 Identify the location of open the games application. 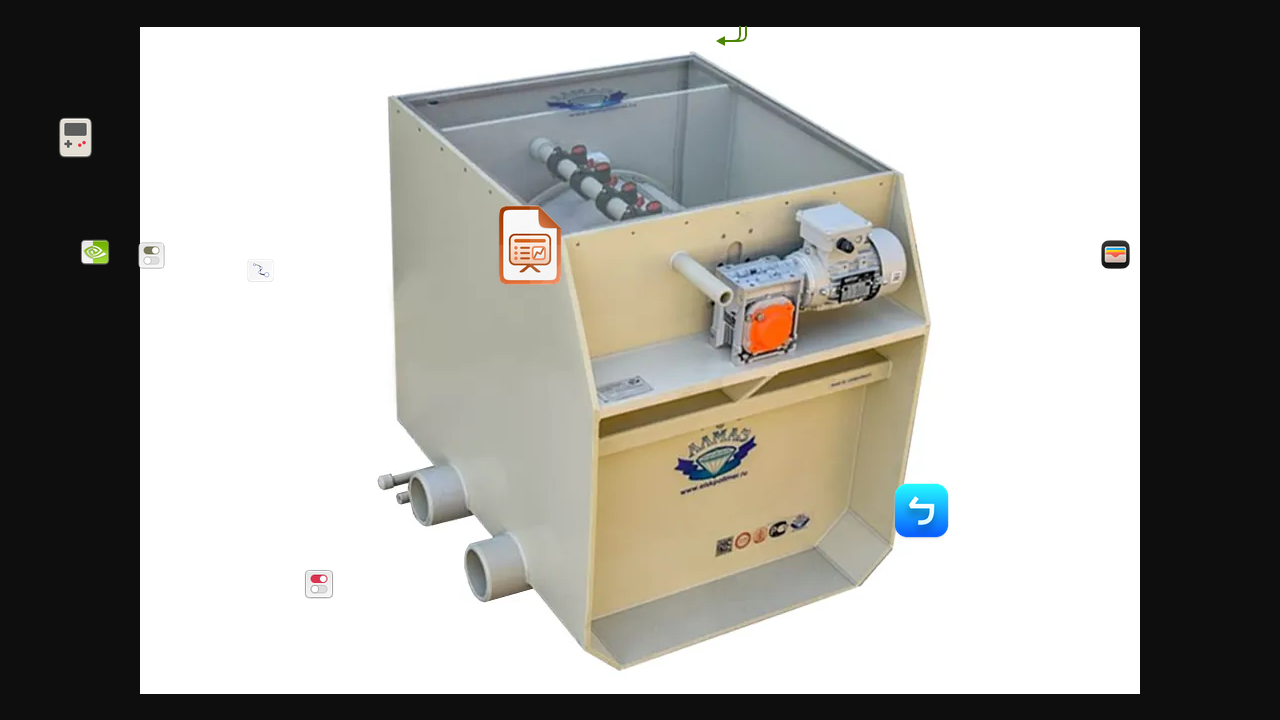
(75, 137).